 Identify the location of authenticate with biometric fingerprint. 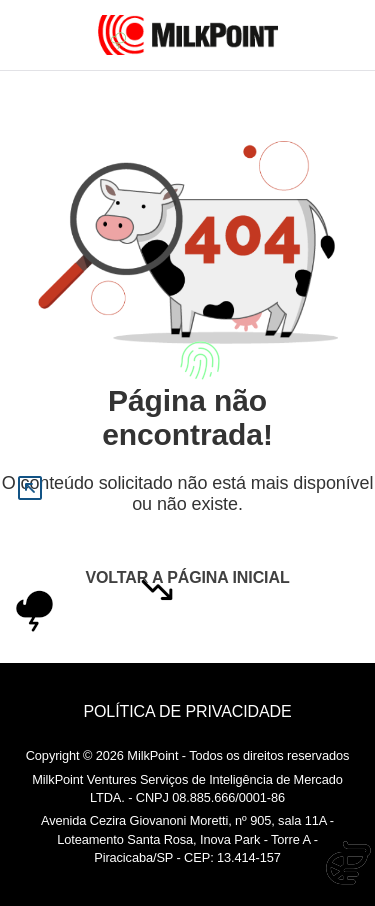
(200, 360).